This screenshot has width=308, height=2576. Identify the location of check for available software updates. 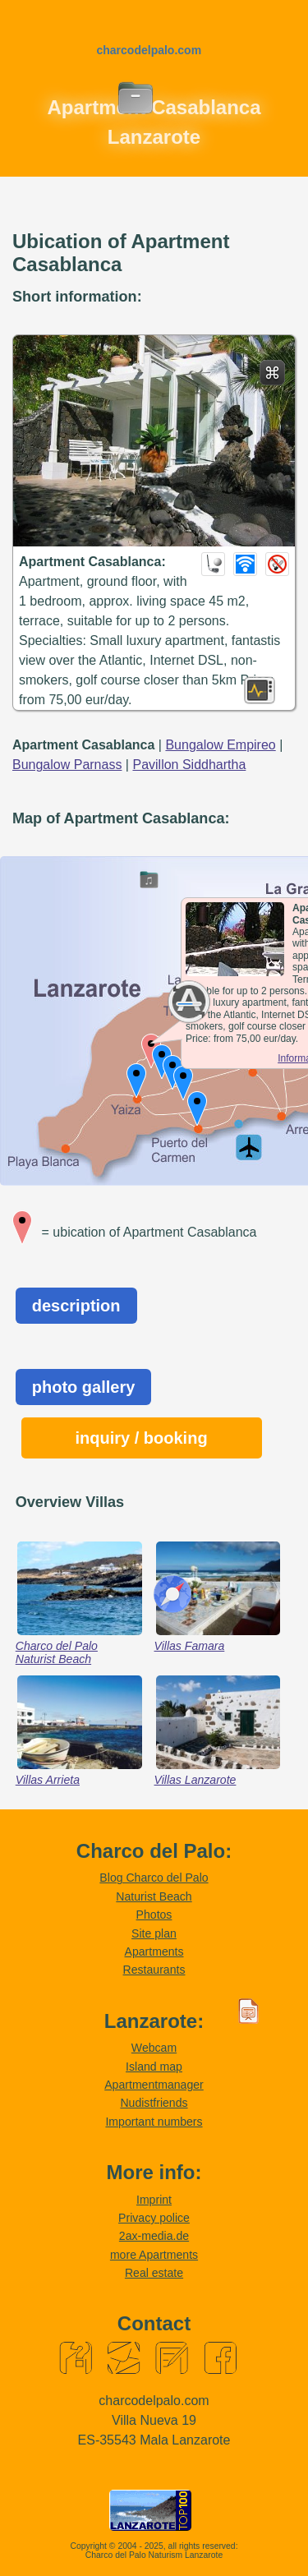
(189, 1002).